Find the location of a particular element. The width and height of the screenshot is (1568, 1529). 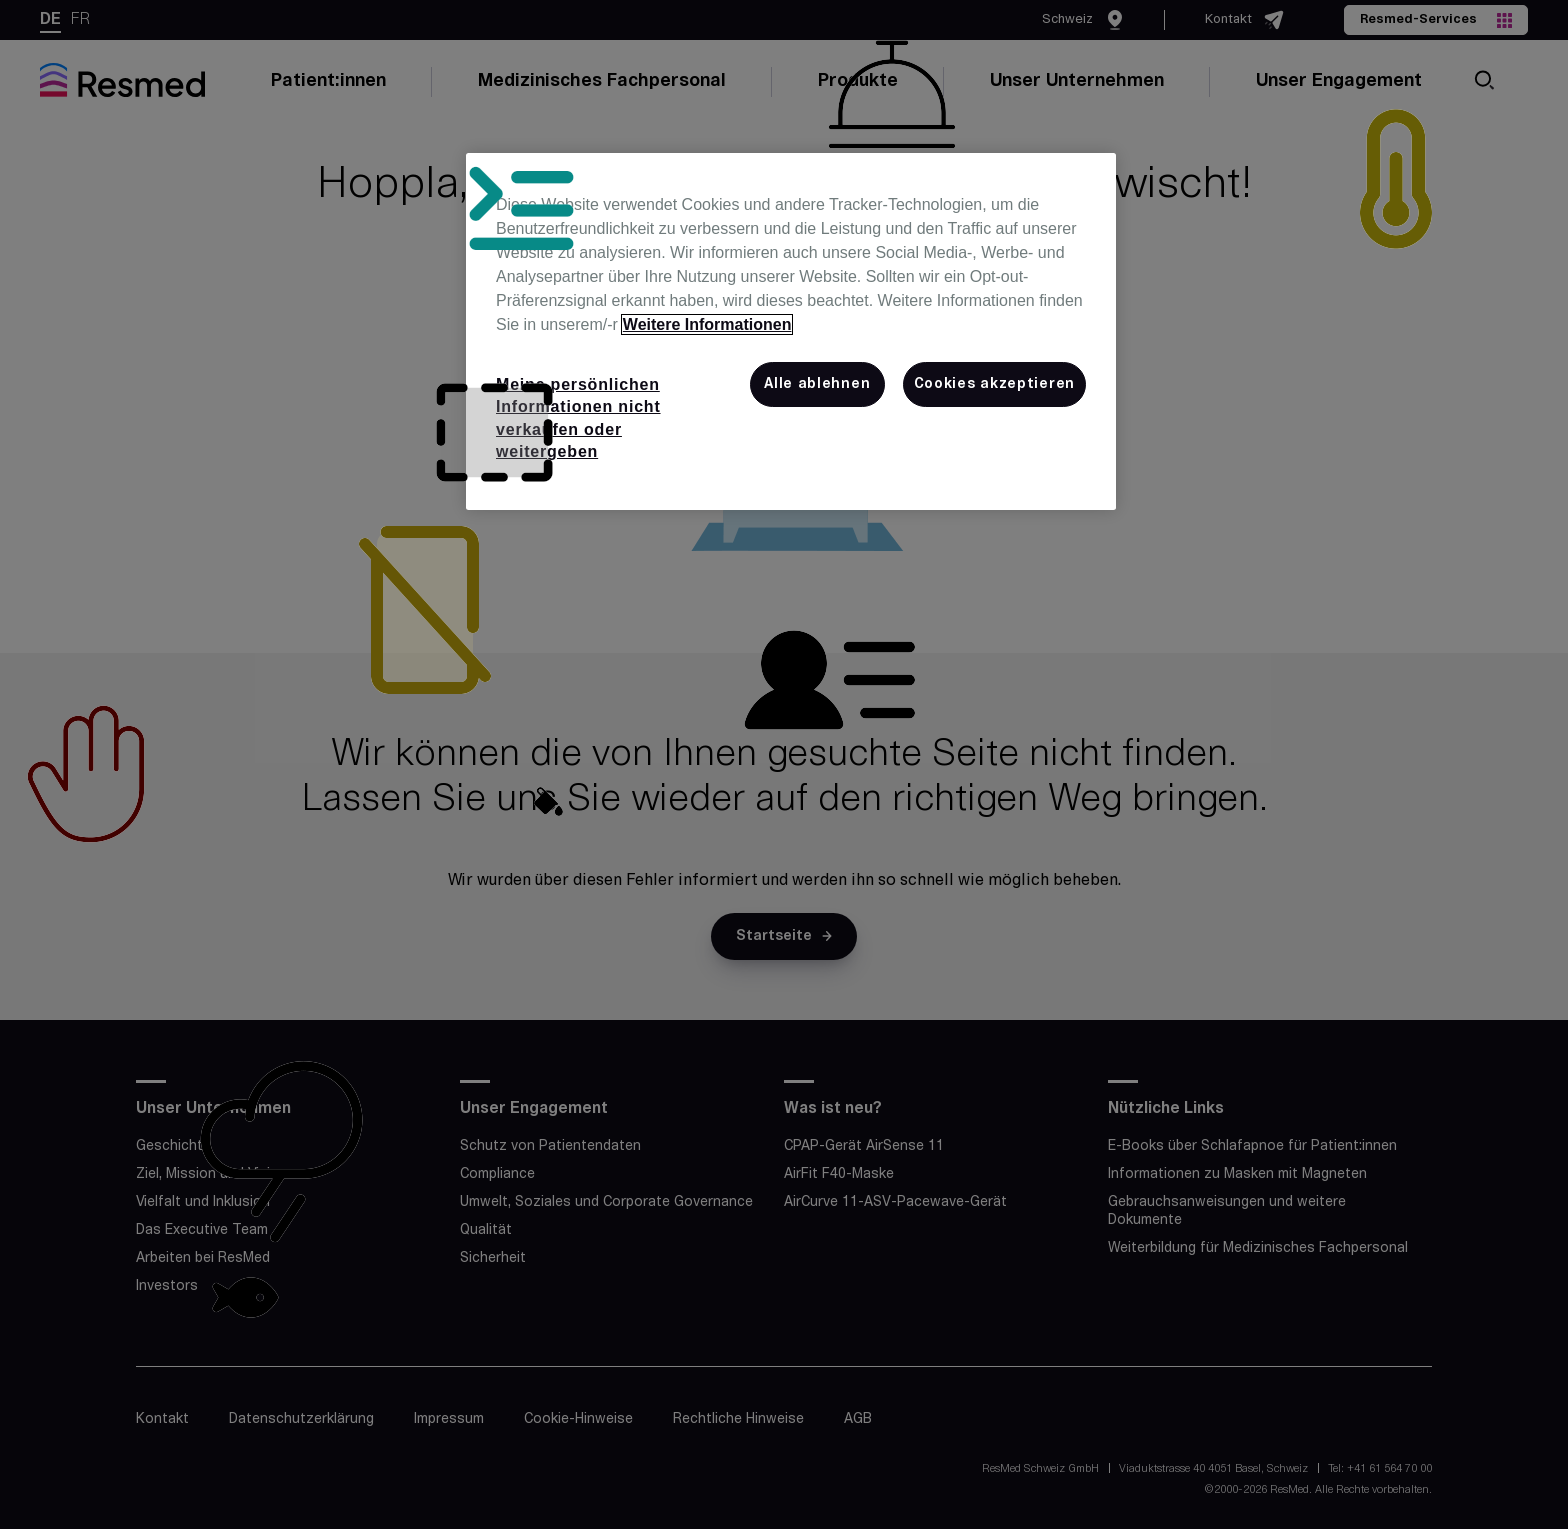

indicates seafood or fish-related content is located at coordinates (245, 1297).